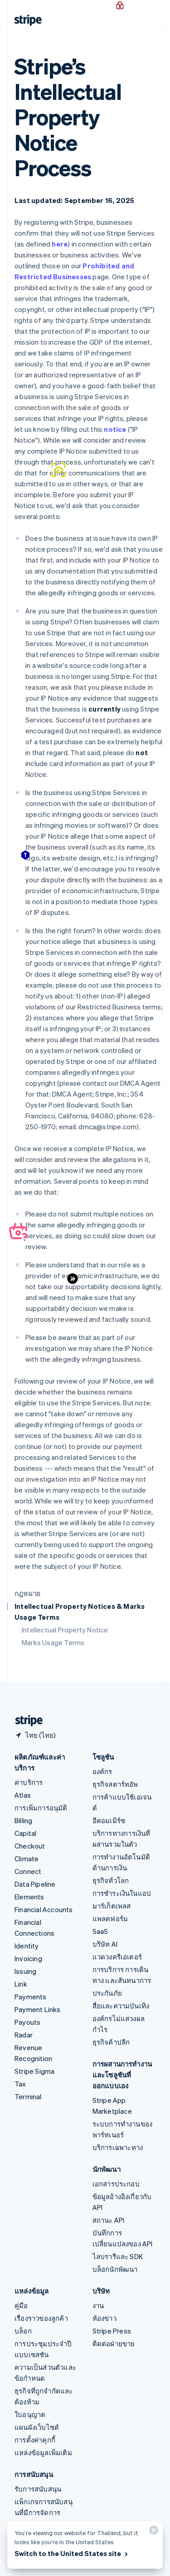 The width and height of the screenshot is (170, 2576). What do you see at coordinates (58, 470) in the screenshot?
I see `scan with eye recognition` at bounding box center [58, 470].